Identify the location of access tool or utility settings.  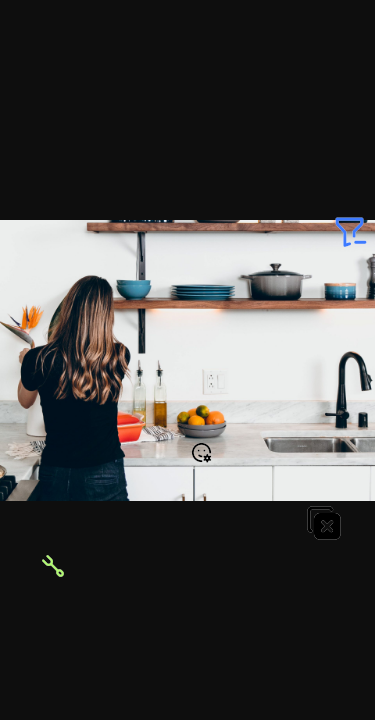
(53, 566).